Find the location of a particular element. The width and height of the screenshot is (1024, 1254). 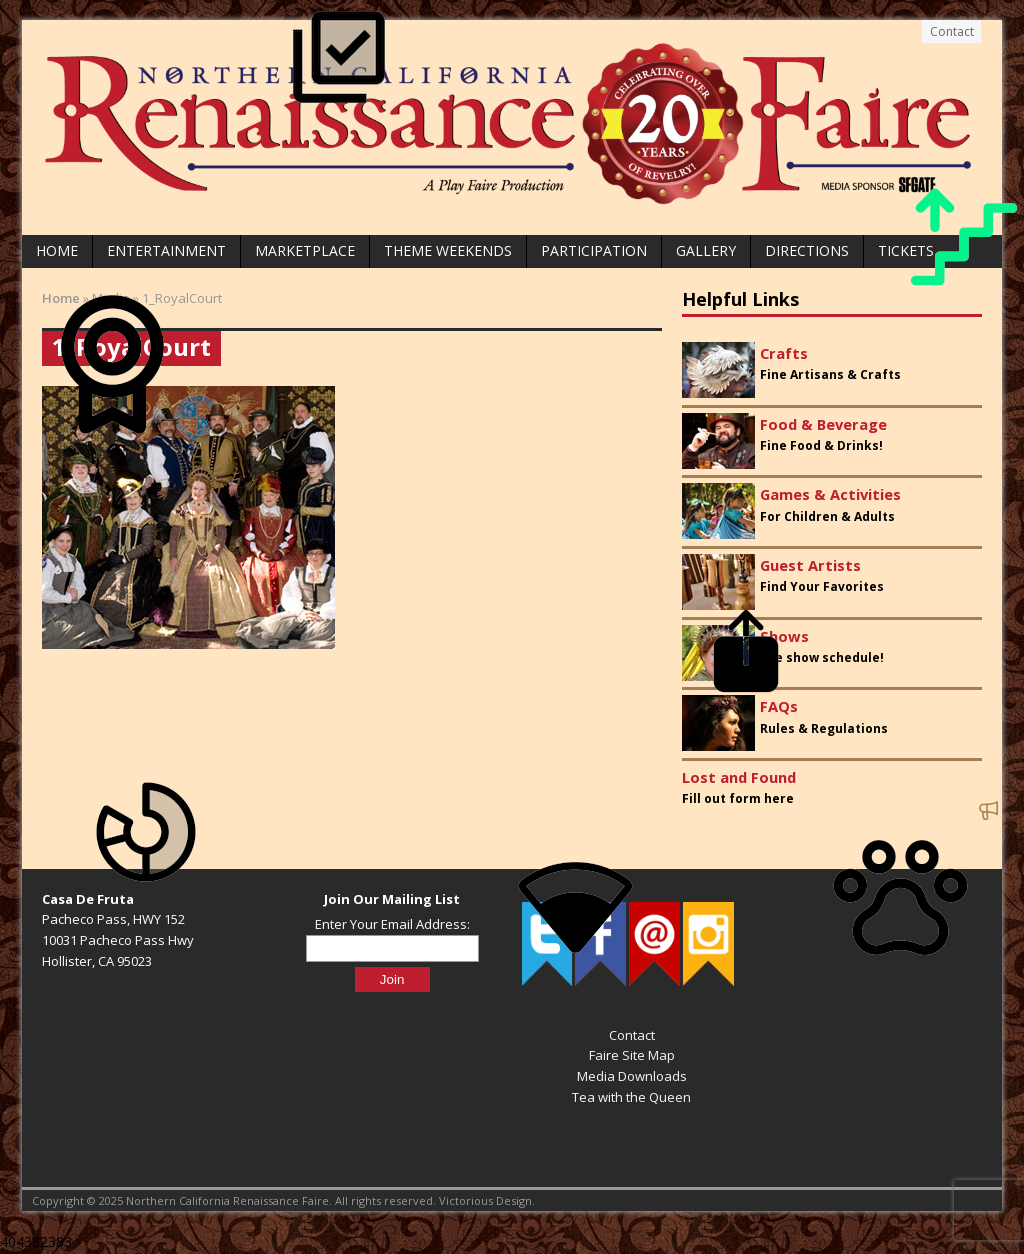

share this content is located at coordinates (746, 651).